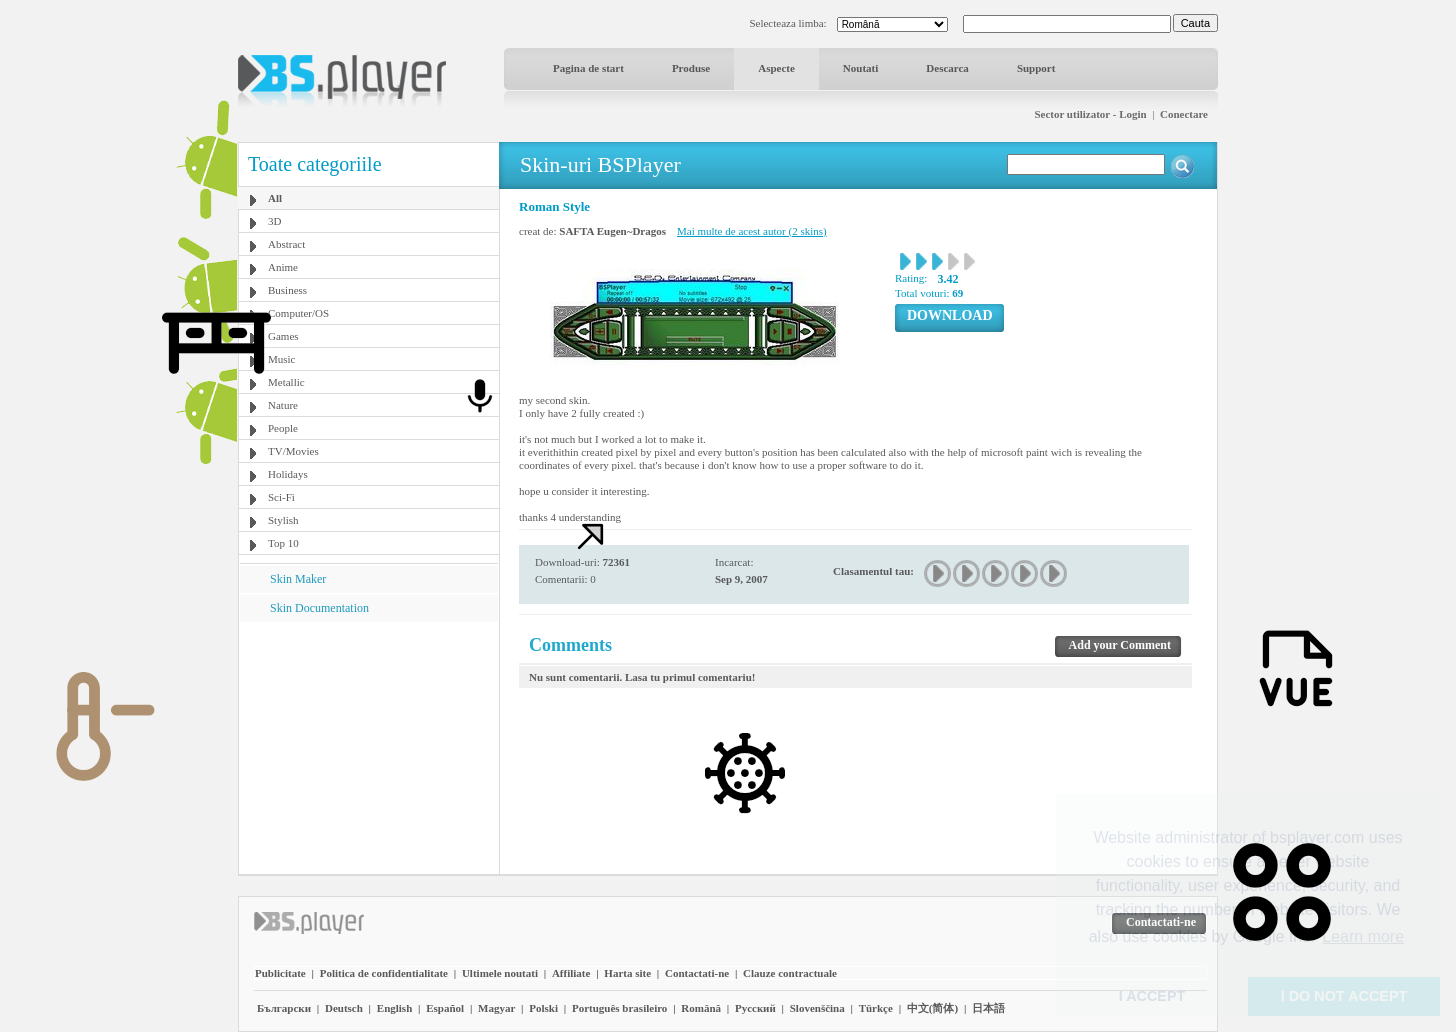  What do you see at coordinates (1297, 671) in the screenshot?
I see `vue.js component or project file` at bounding box center [1297, 671].